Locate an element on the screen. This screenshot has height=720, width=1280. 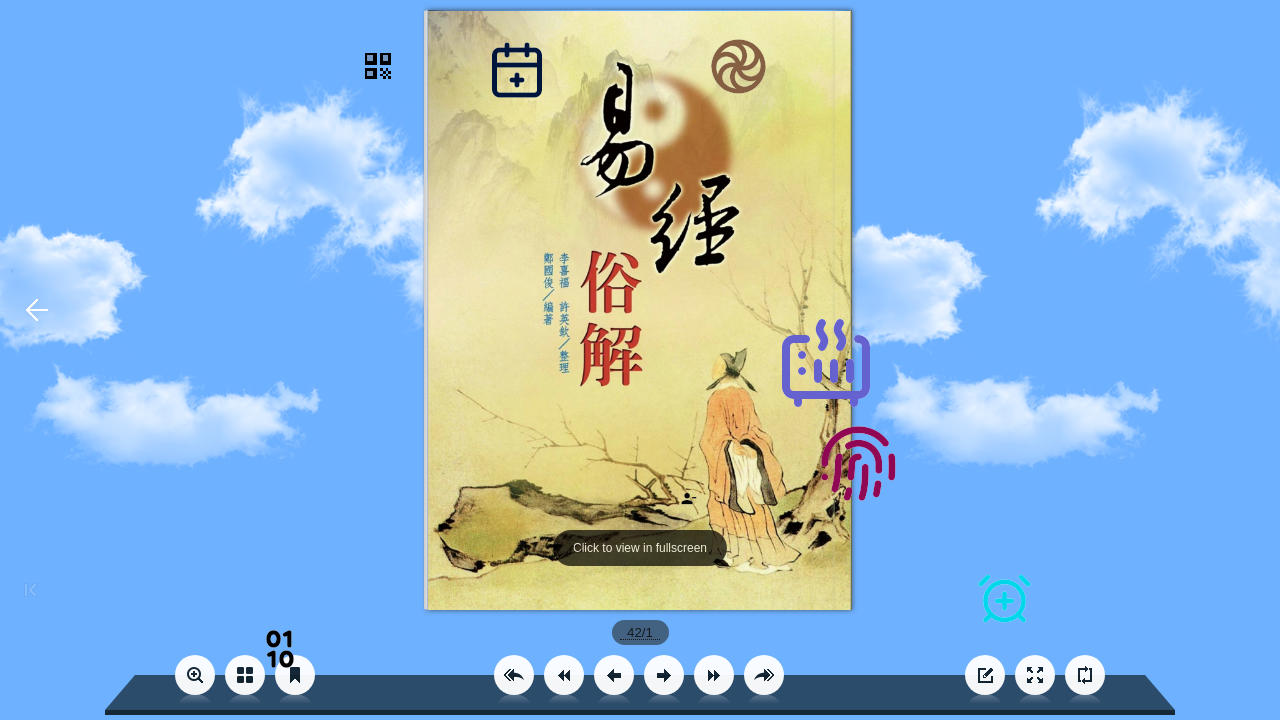
enable fingerprint authentication is located at coordinates (858, 463).